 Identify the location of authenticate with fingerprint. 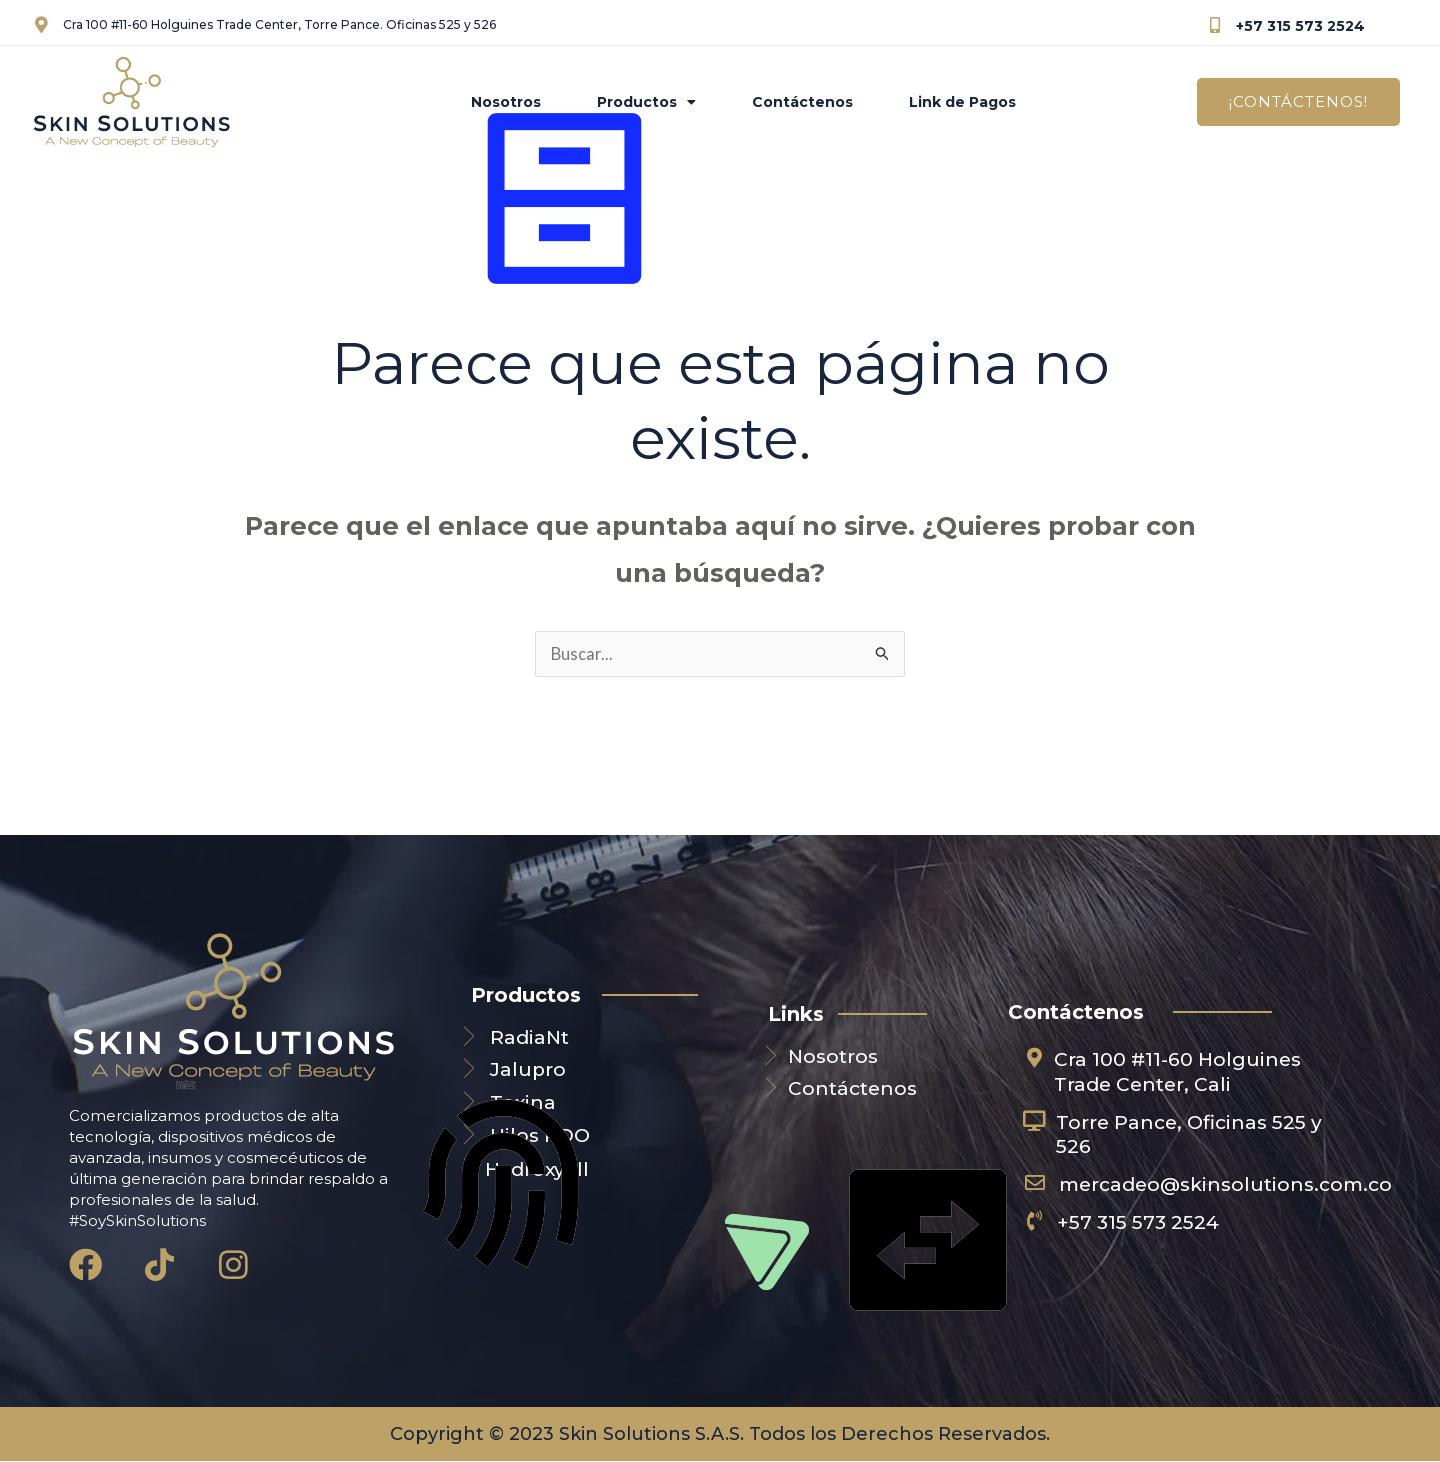
(503, 1182).